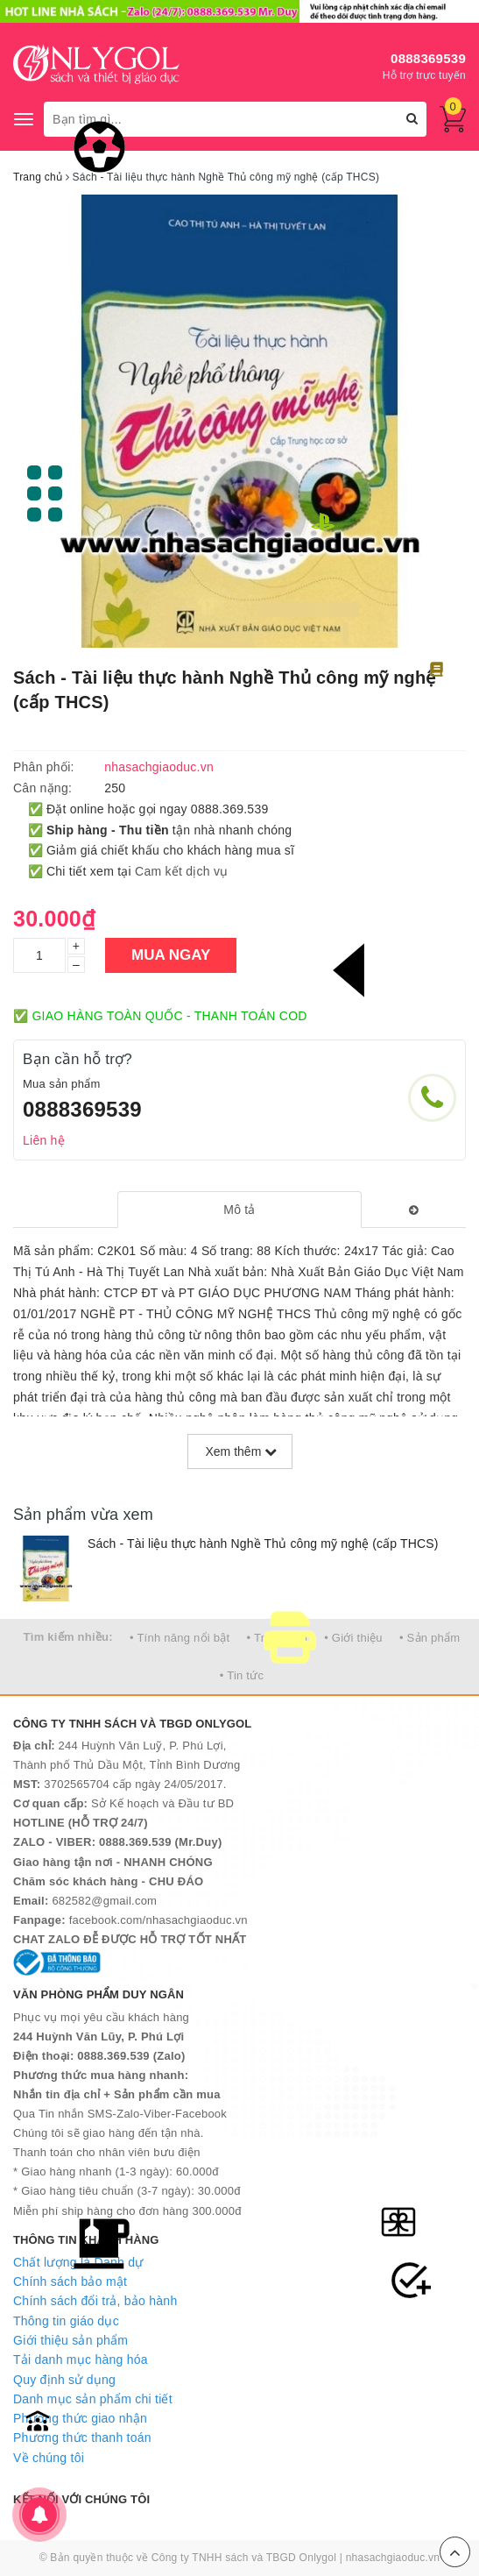  Describe the element at coordinates (45, 493) in the screenshot. I see `drag to reorder items vertically` at that location.